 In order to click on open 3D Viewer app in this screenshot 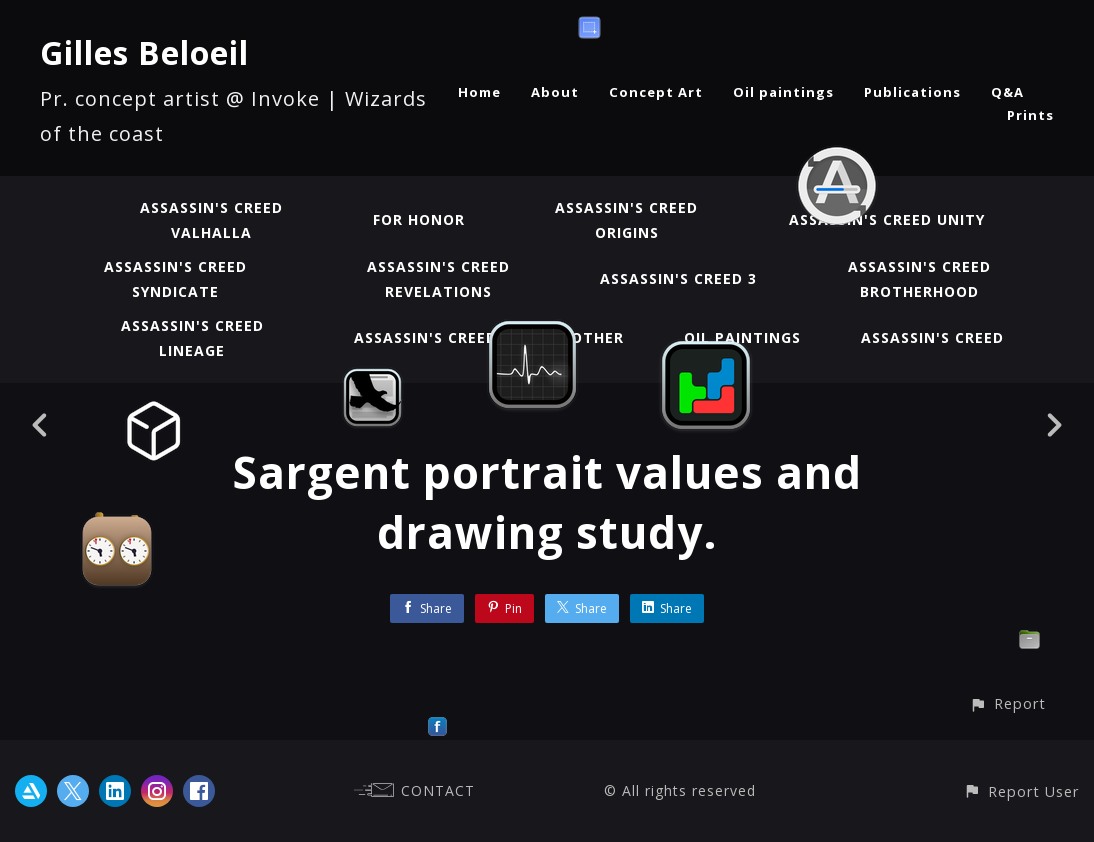, I will do `click(154, 431)`.